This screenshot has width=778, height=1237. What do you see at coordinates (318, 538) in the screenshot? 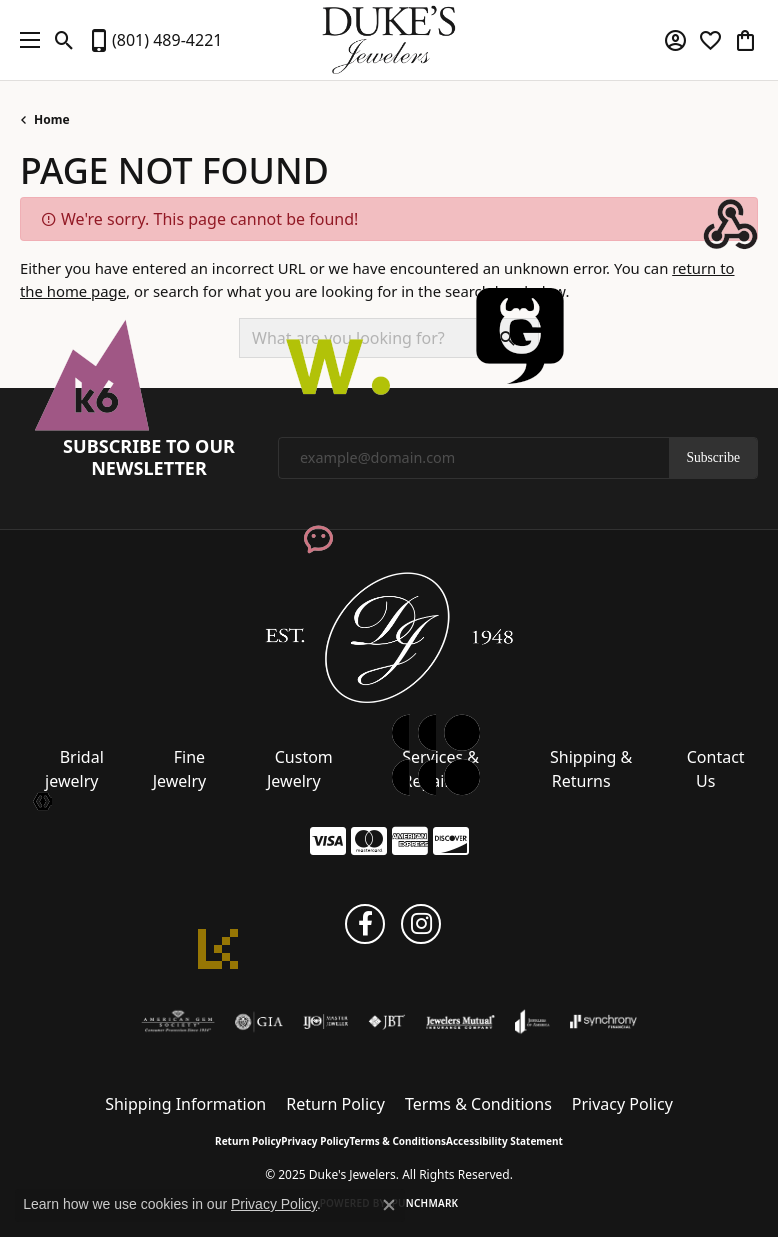
I see `open WeChat messaging app` at bounding box center [318, 538].